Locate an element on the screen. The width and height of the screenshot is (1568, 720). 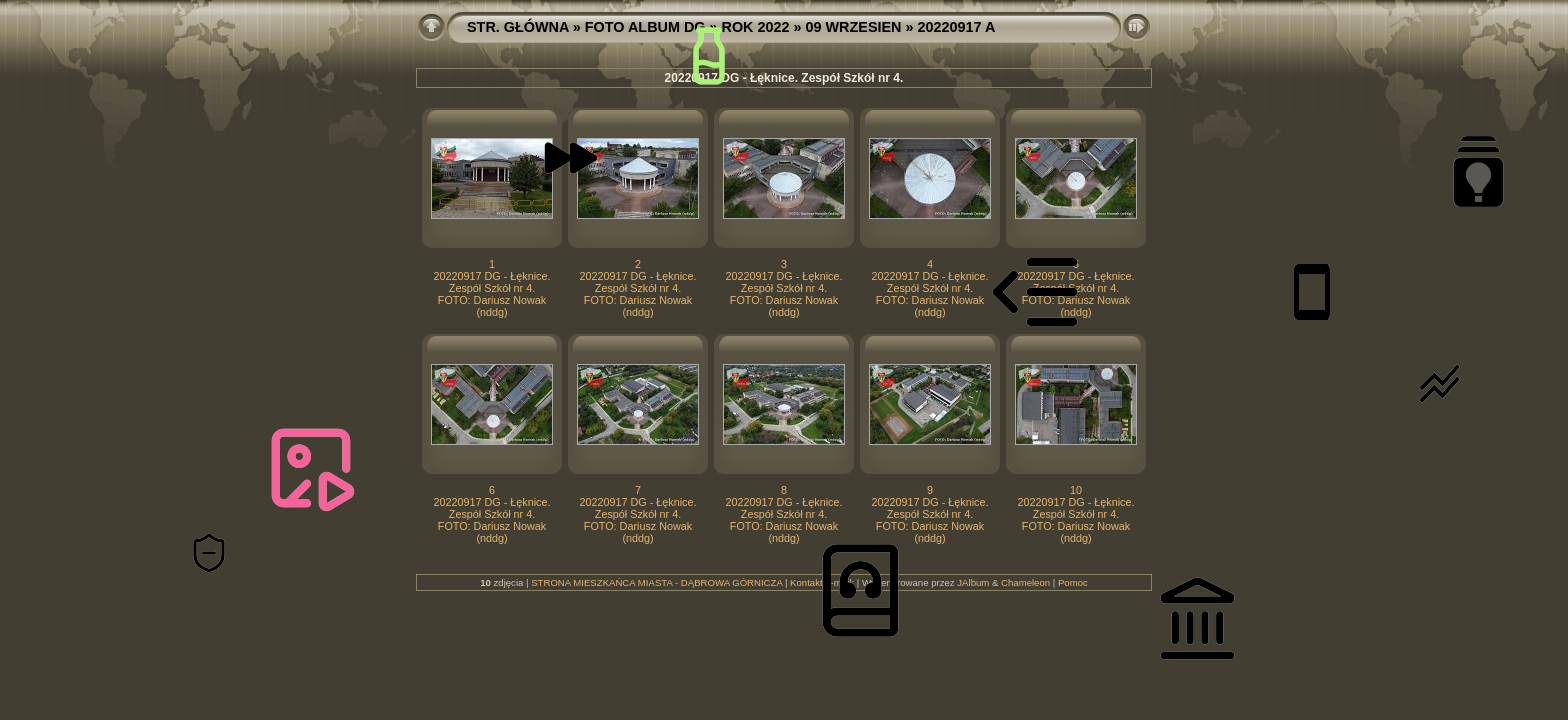
decrease list indentation is located at coordinates (1035, 292).